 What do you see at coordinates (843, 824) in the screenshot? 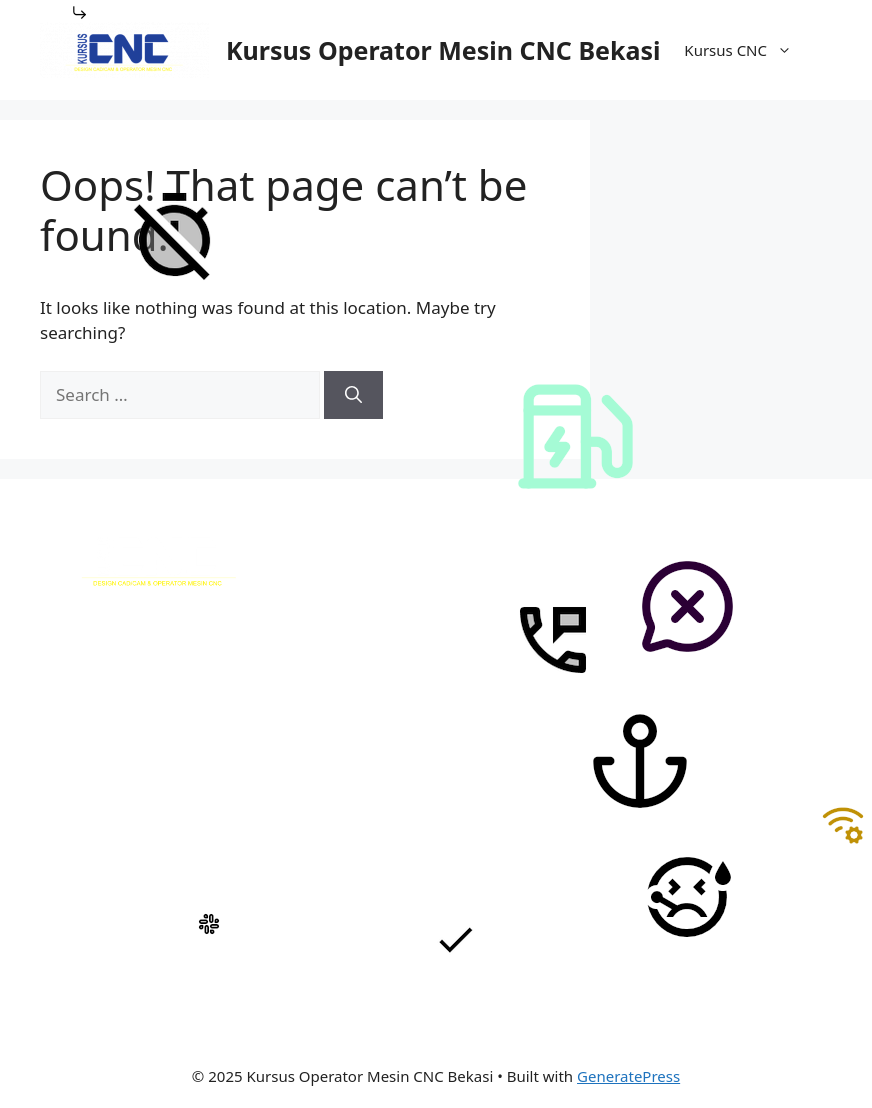
I see `access wifi settings` at bounding box center [843, 824].